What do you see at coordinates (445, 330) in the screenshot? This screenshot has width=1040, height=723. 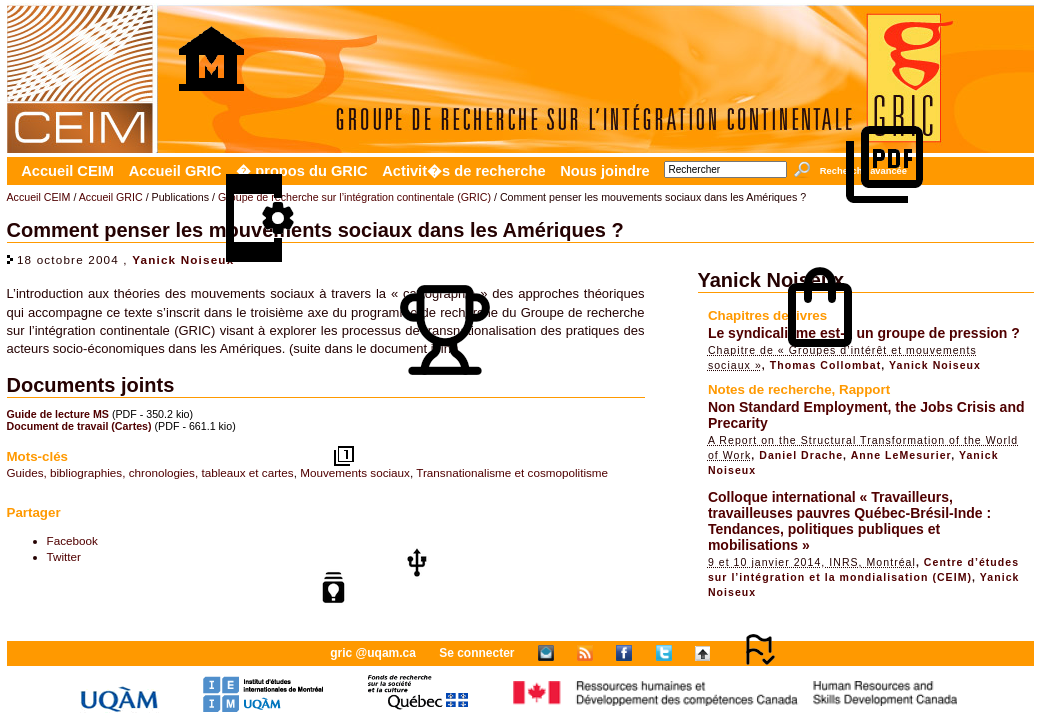 I see `view achievements or awards` at bounding box center [445, 330].